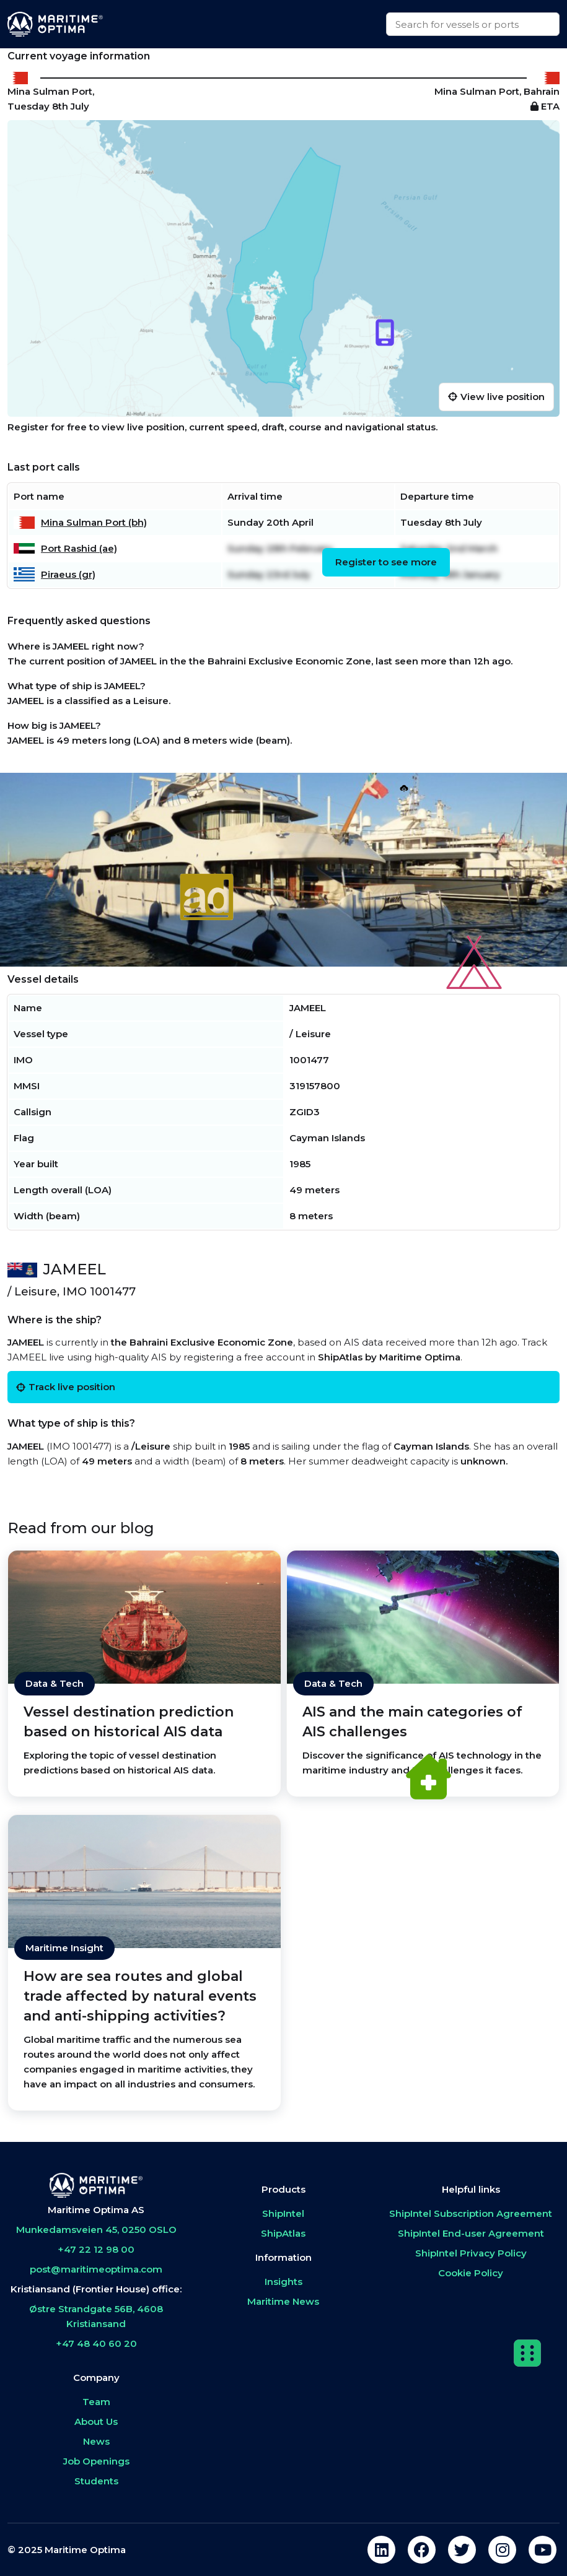 This screenshot has width=567, height=2576. What do you see at coordinates (206, 897) in the screenshot?
I see `Adversal advertising platform logo` at bounding box center [206, 897].